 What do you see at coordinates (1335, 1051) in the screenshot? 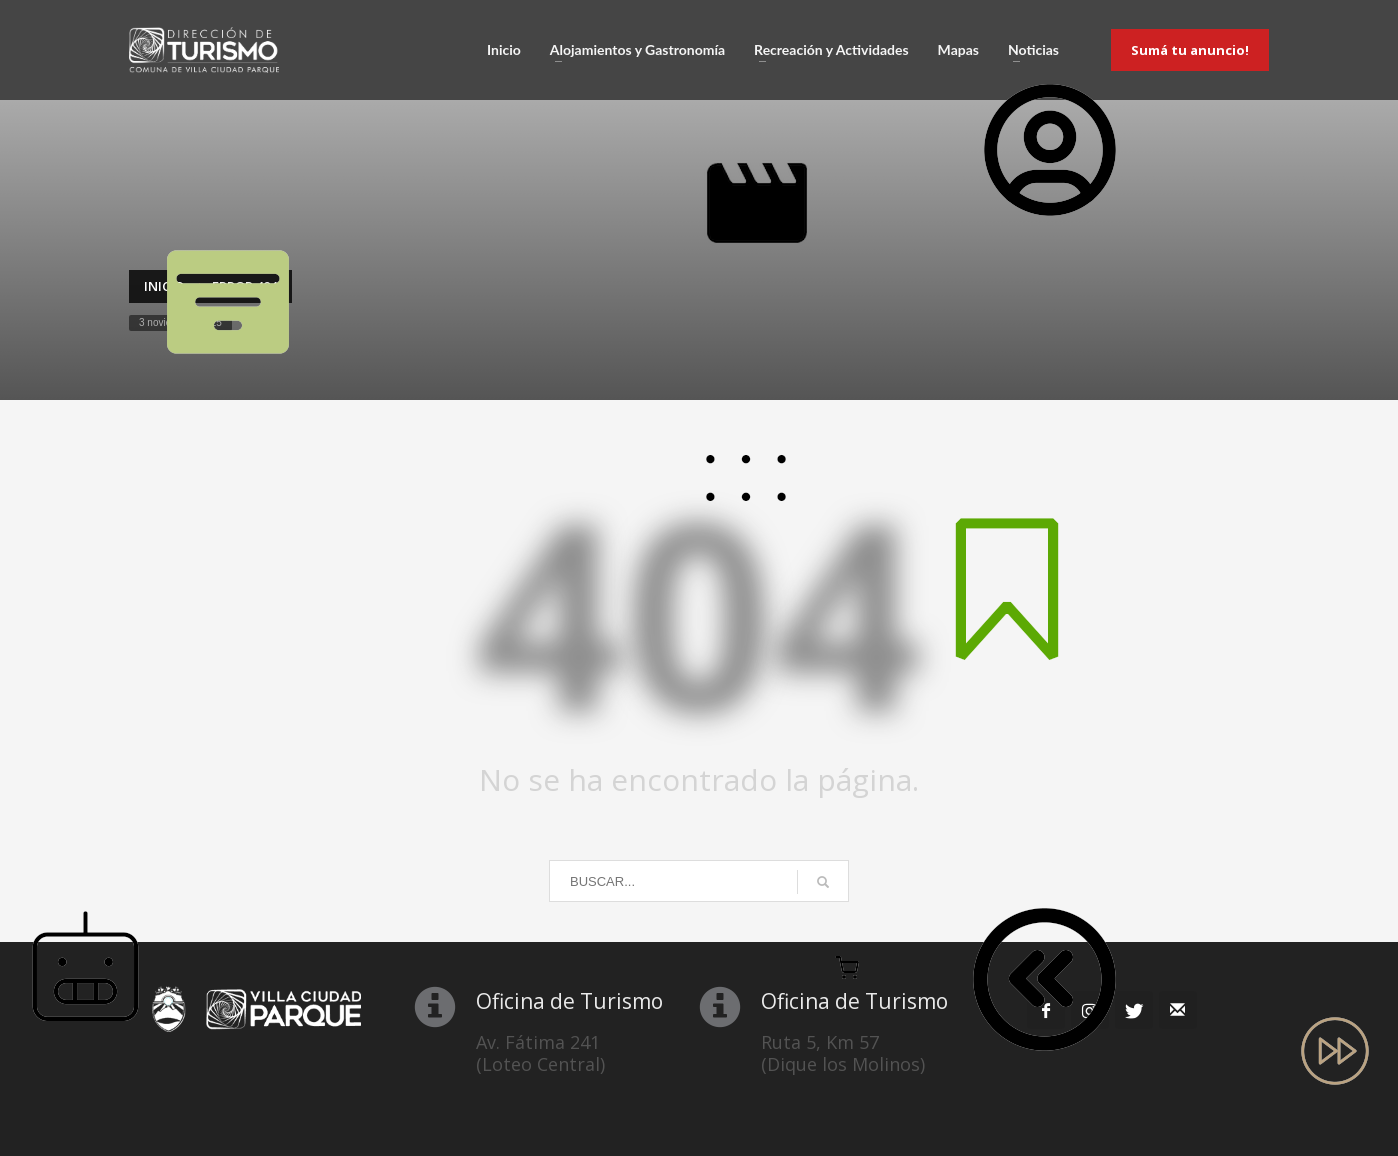
I see `skip forward in media playback` at bounding box center [1335, 1051].